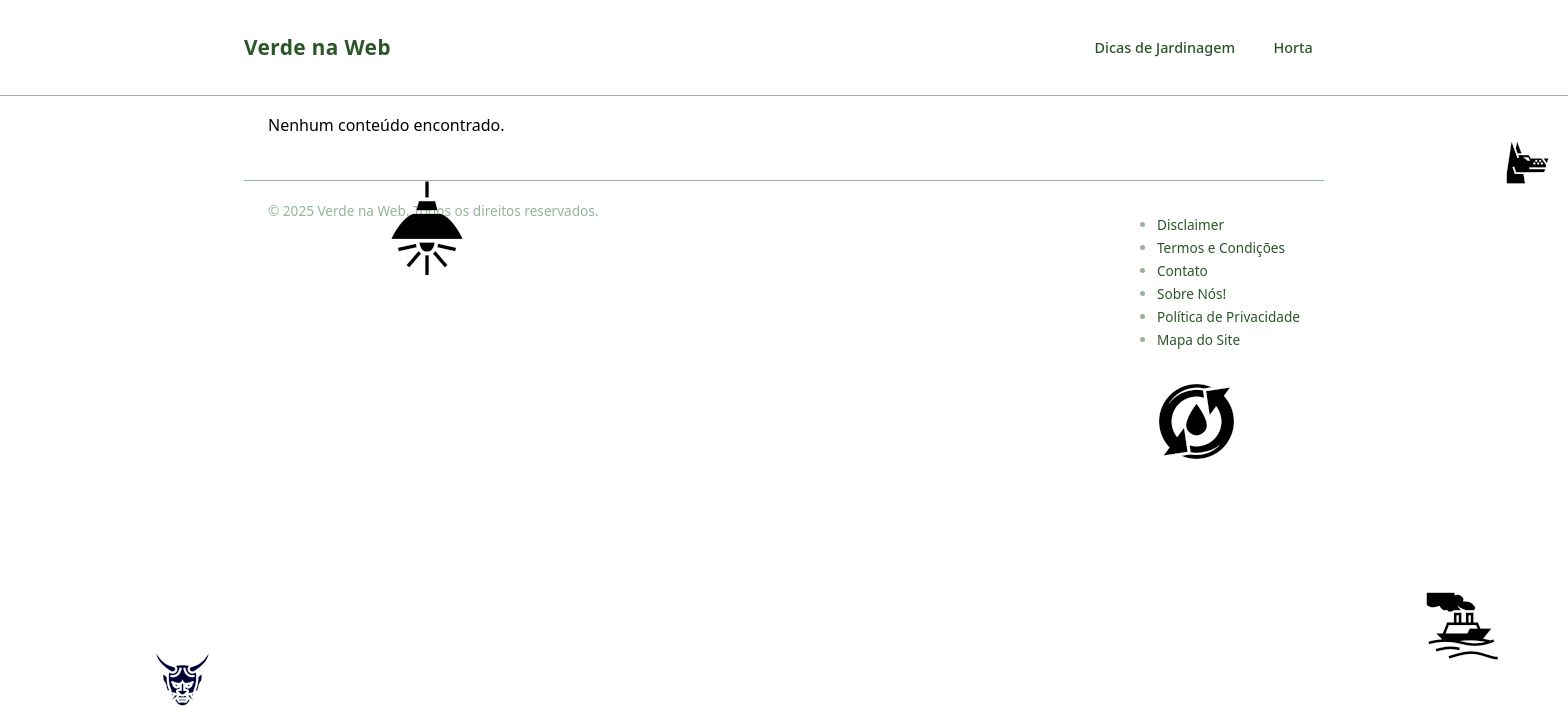 The width and height of the screenshot is (1568, 720). I want to click on toggle ceiling light on/off, so click(427, 228).